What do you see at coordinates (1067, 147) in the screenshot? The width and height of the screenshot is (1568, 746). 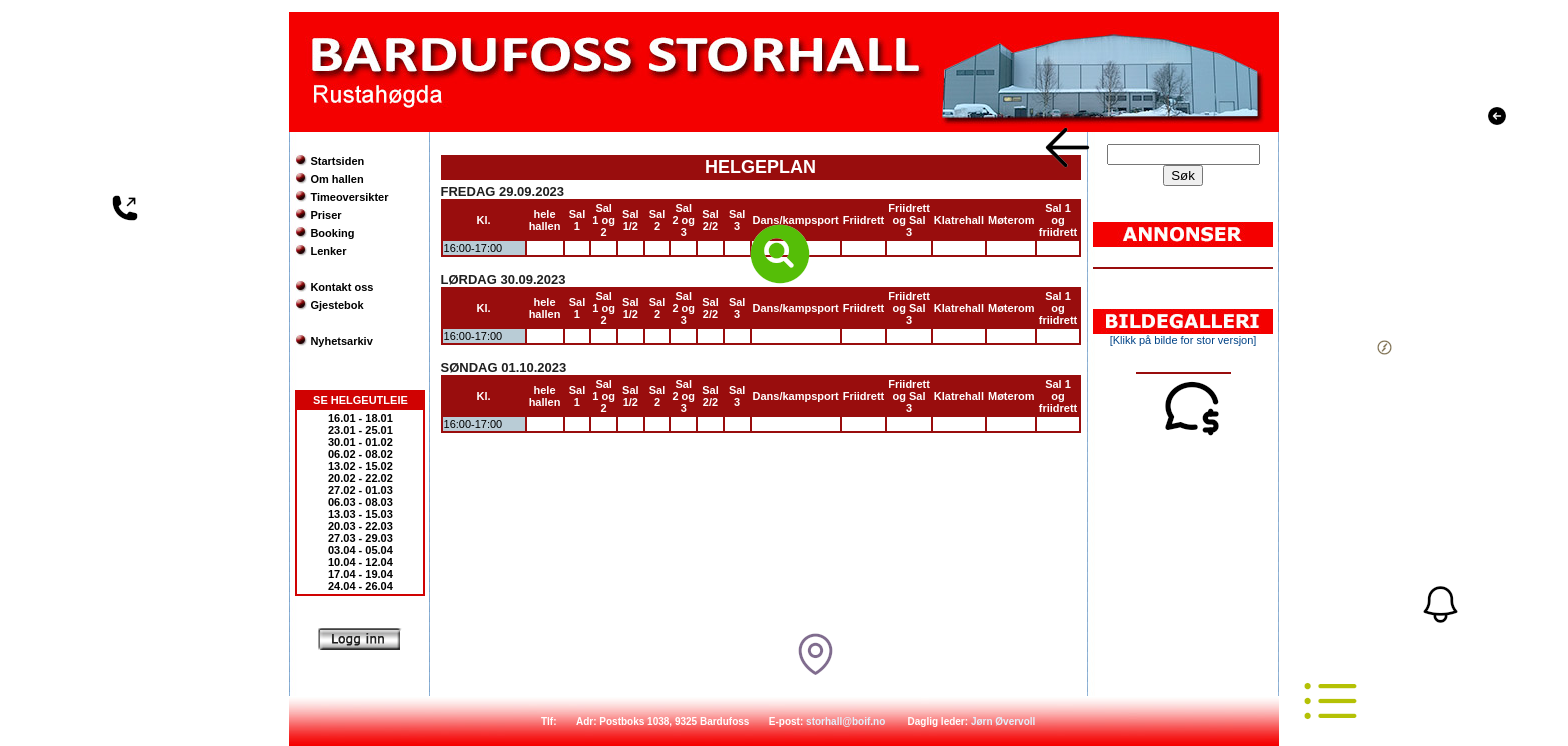 I see `go back to the previous screen` at bounding box center [1067, 147].